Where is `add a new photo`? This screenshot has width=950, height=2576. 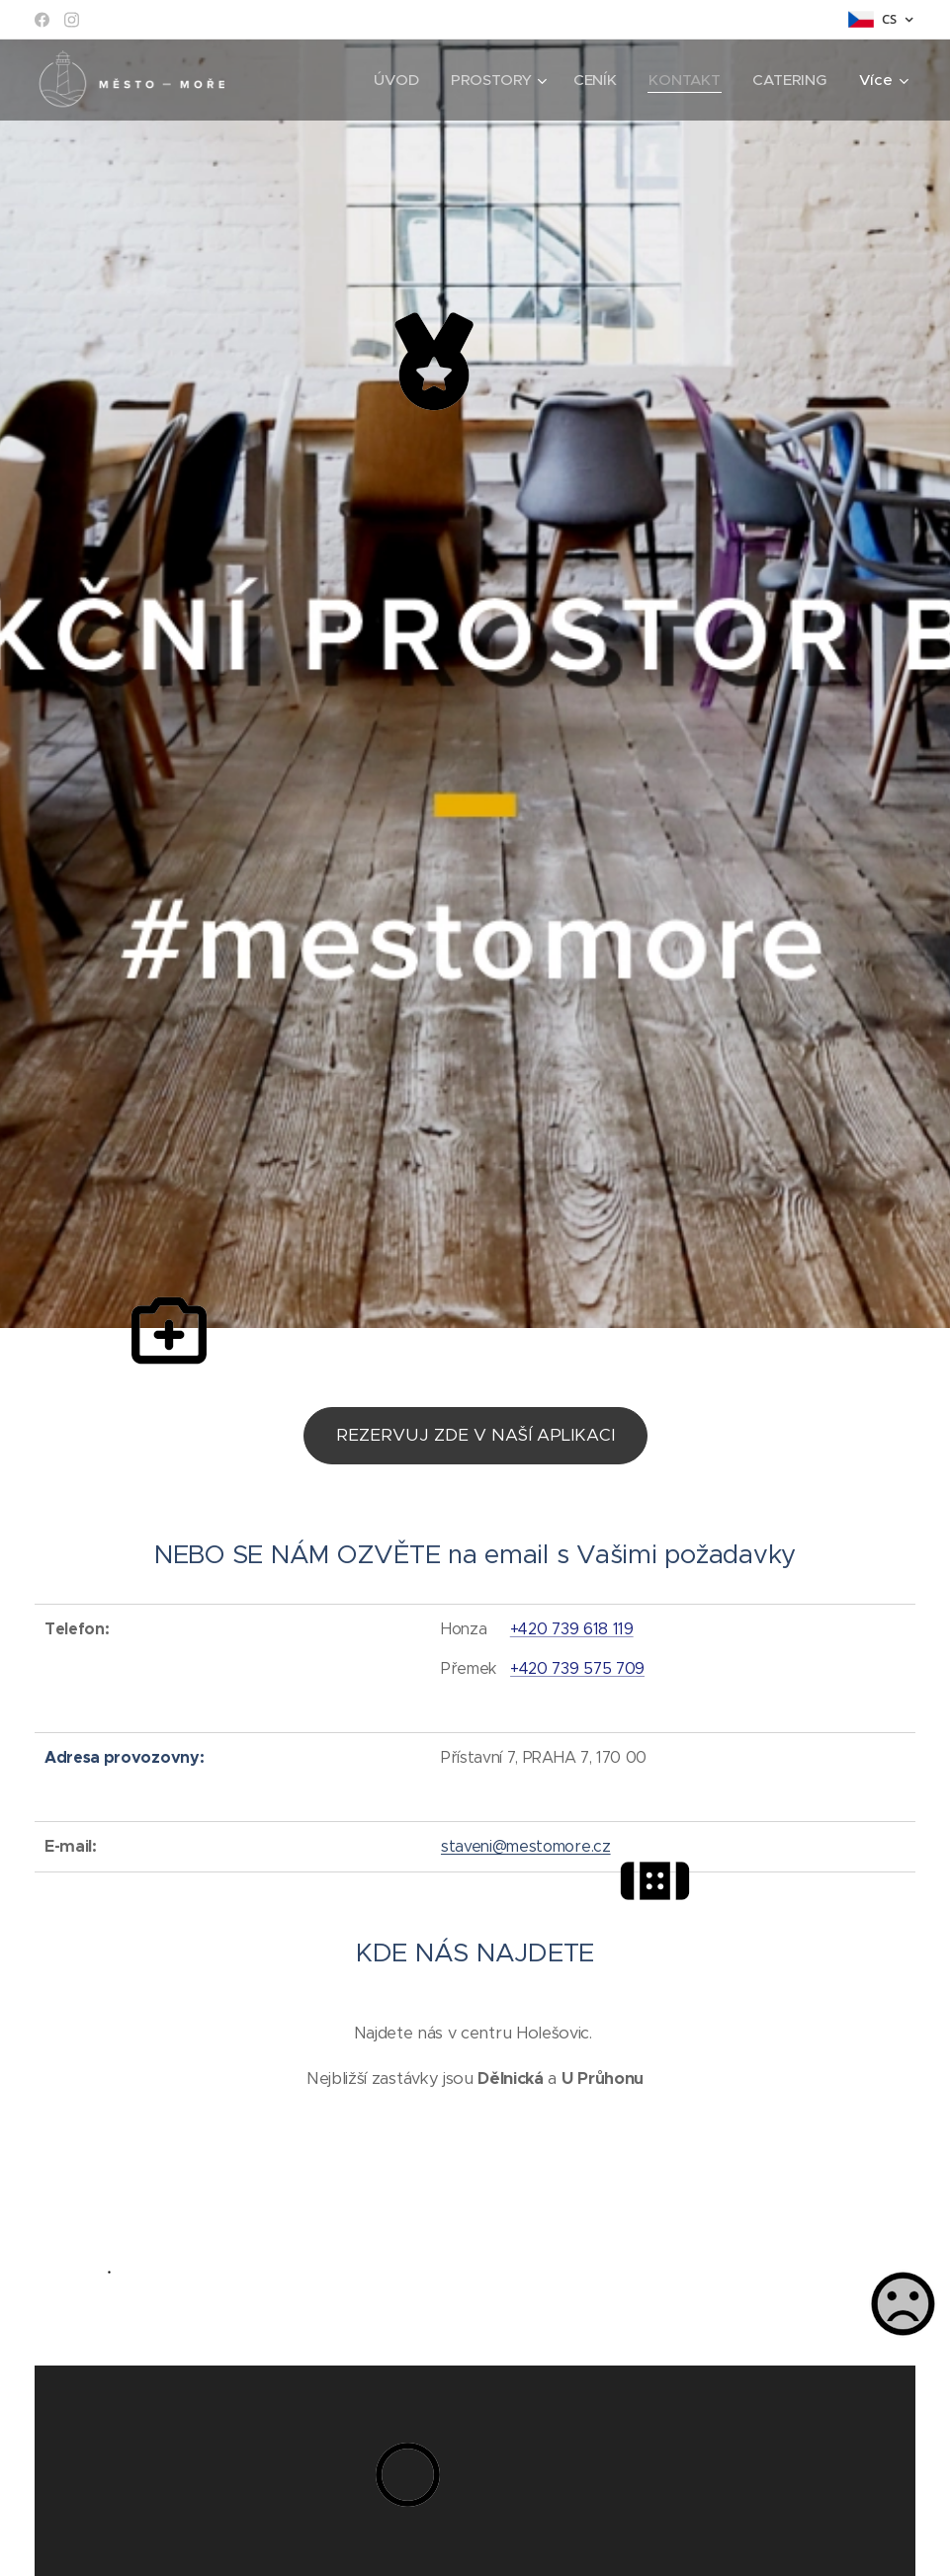
add a new photo is located at coordinates (169, 1332).